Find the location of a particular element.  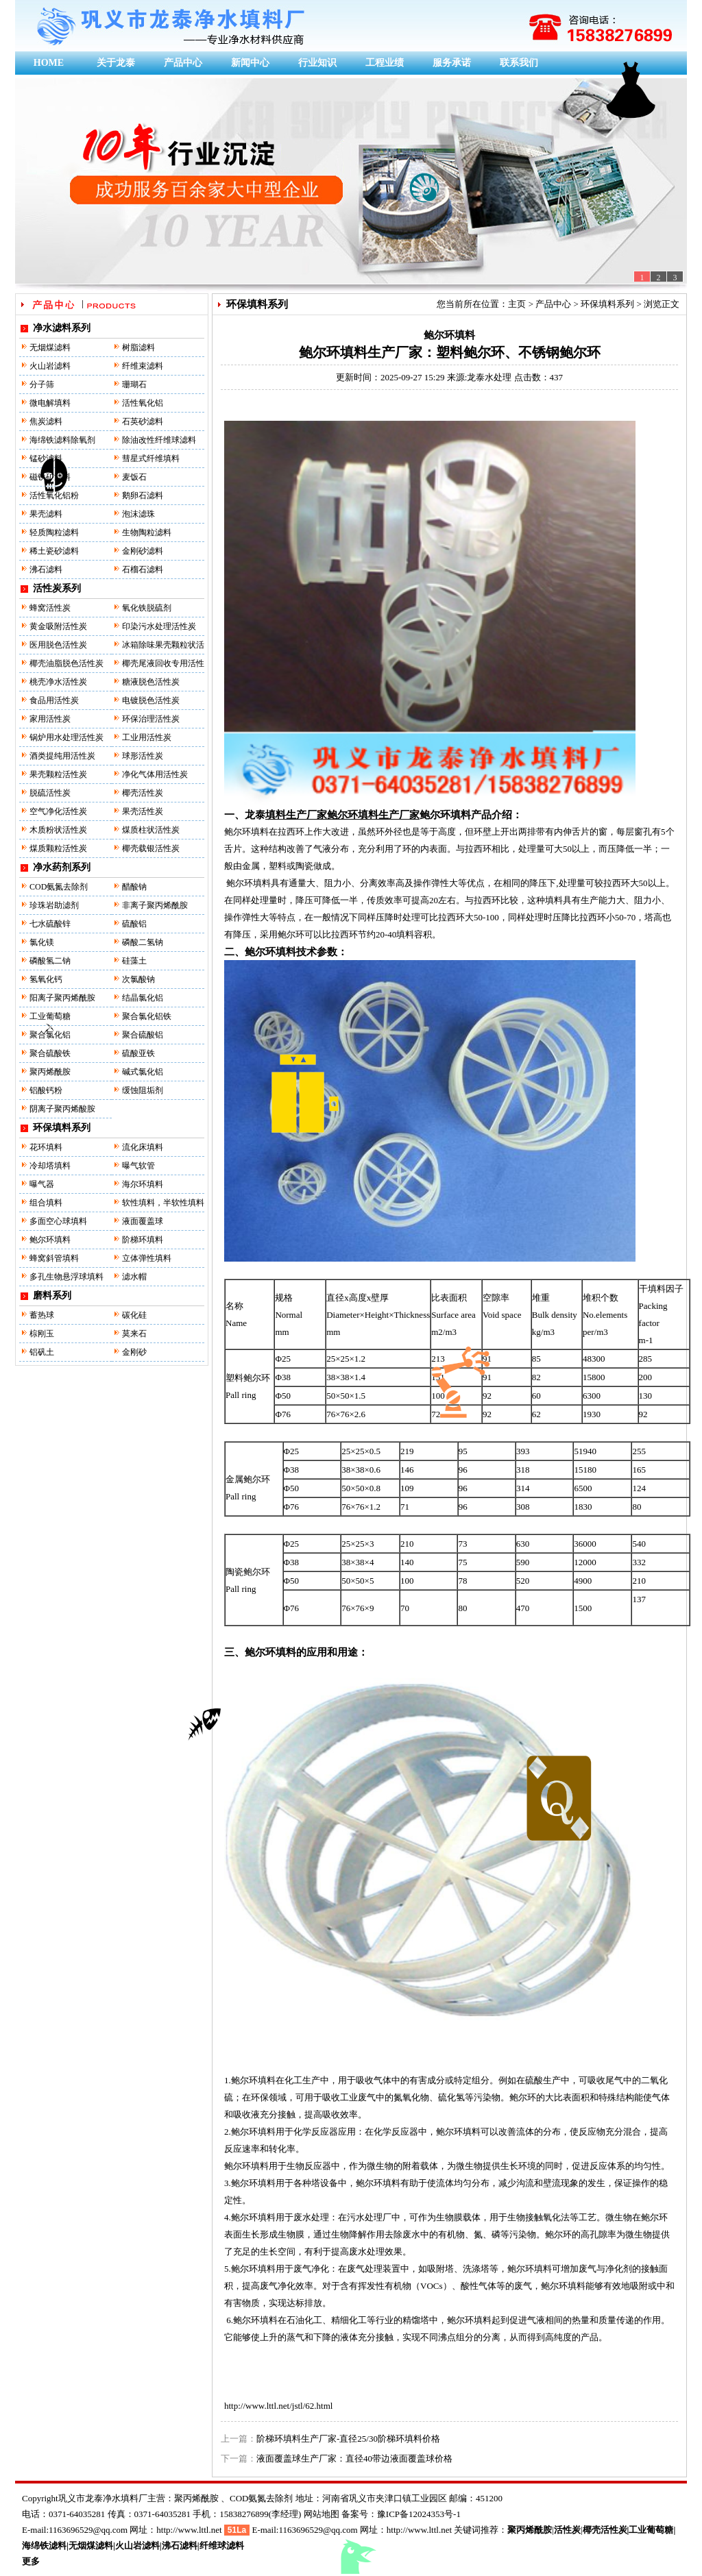

share to twitter is located at coordinates (359, 2556).